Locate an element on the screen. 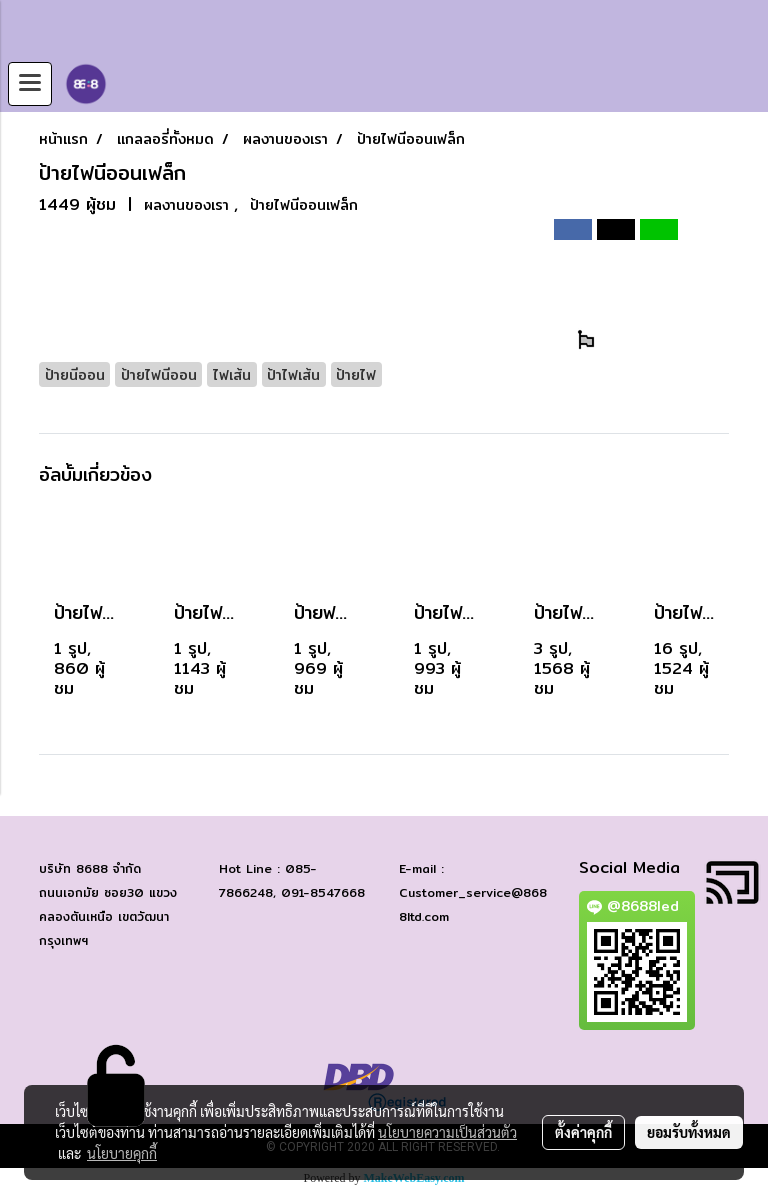  indicates active casting connection to a device is located at coordinates (732, 882).